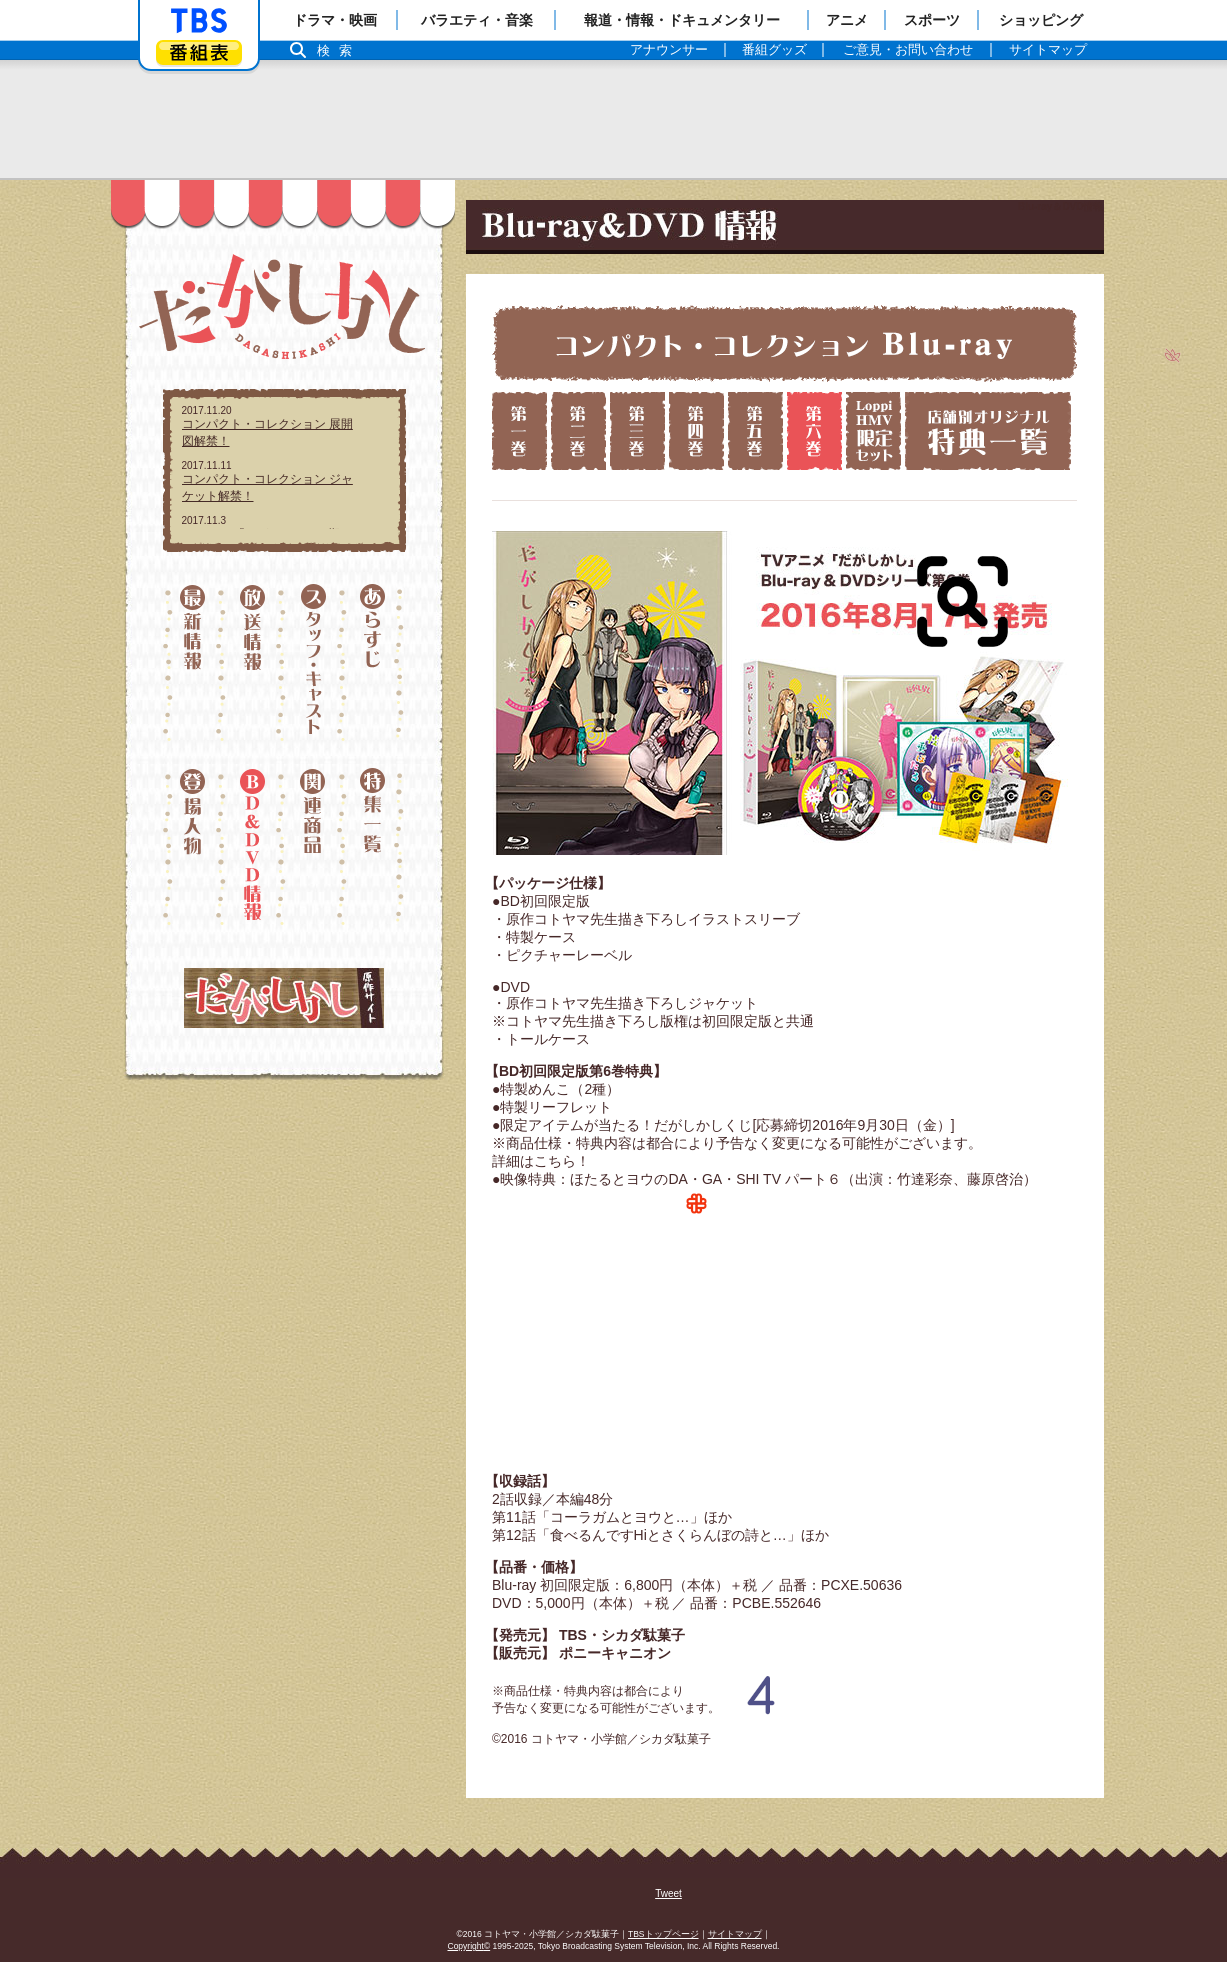 The image size is (1227, 1962). I want to click on scan or search within a selected area, so click(962, 601).